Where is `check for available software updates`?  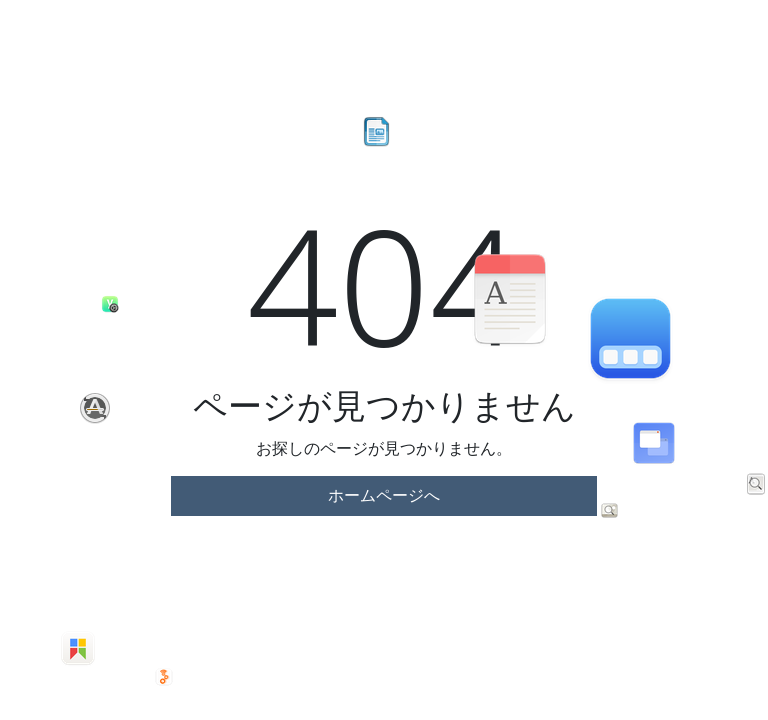 check for available software updates is located at coordinates (95, 408).